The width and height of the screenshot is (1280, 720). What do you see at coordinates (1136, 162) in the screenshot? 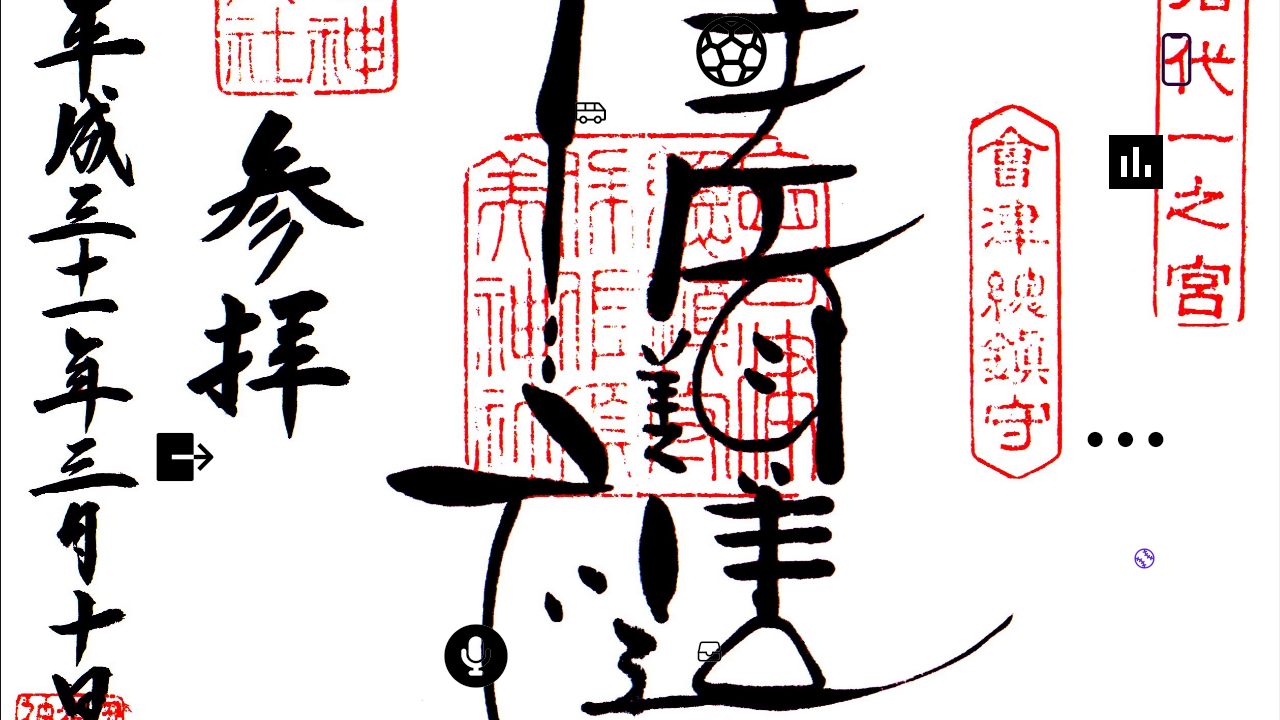
I see `view poll results` at bounding box center [1136, 162].